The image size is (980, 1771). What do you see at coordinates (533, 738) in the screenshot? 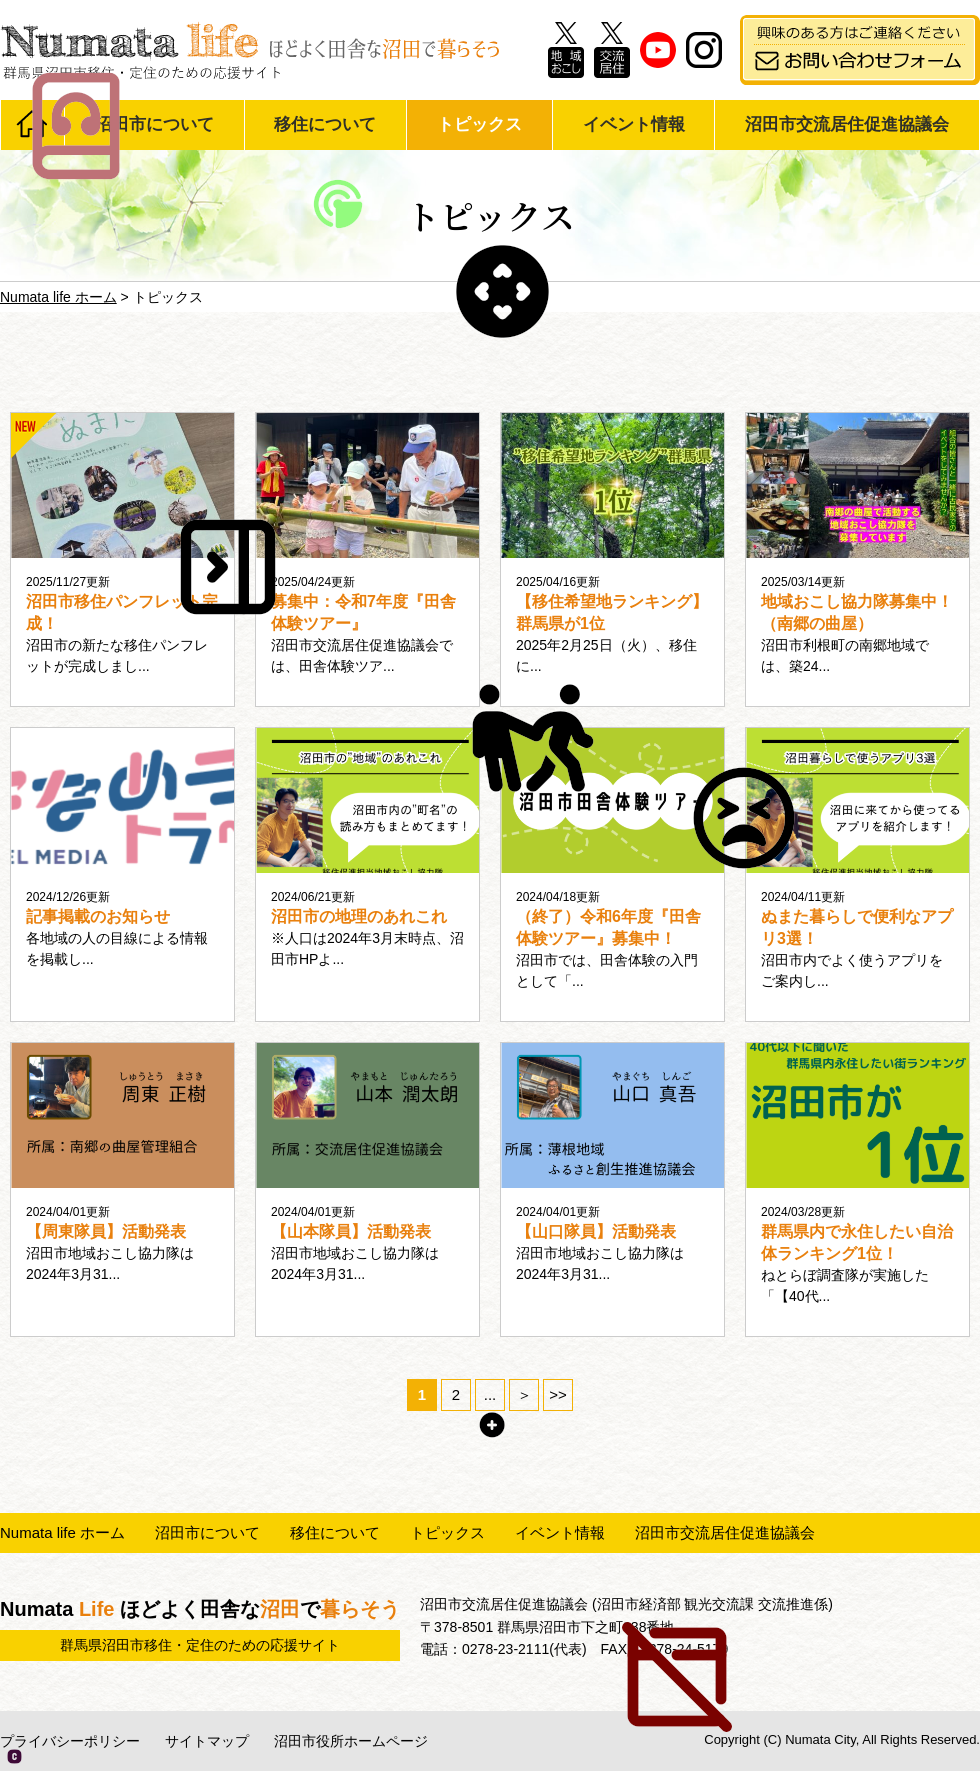
I see `indicates evacuation or emergency exit in progress` at bounding box center [533, 738].